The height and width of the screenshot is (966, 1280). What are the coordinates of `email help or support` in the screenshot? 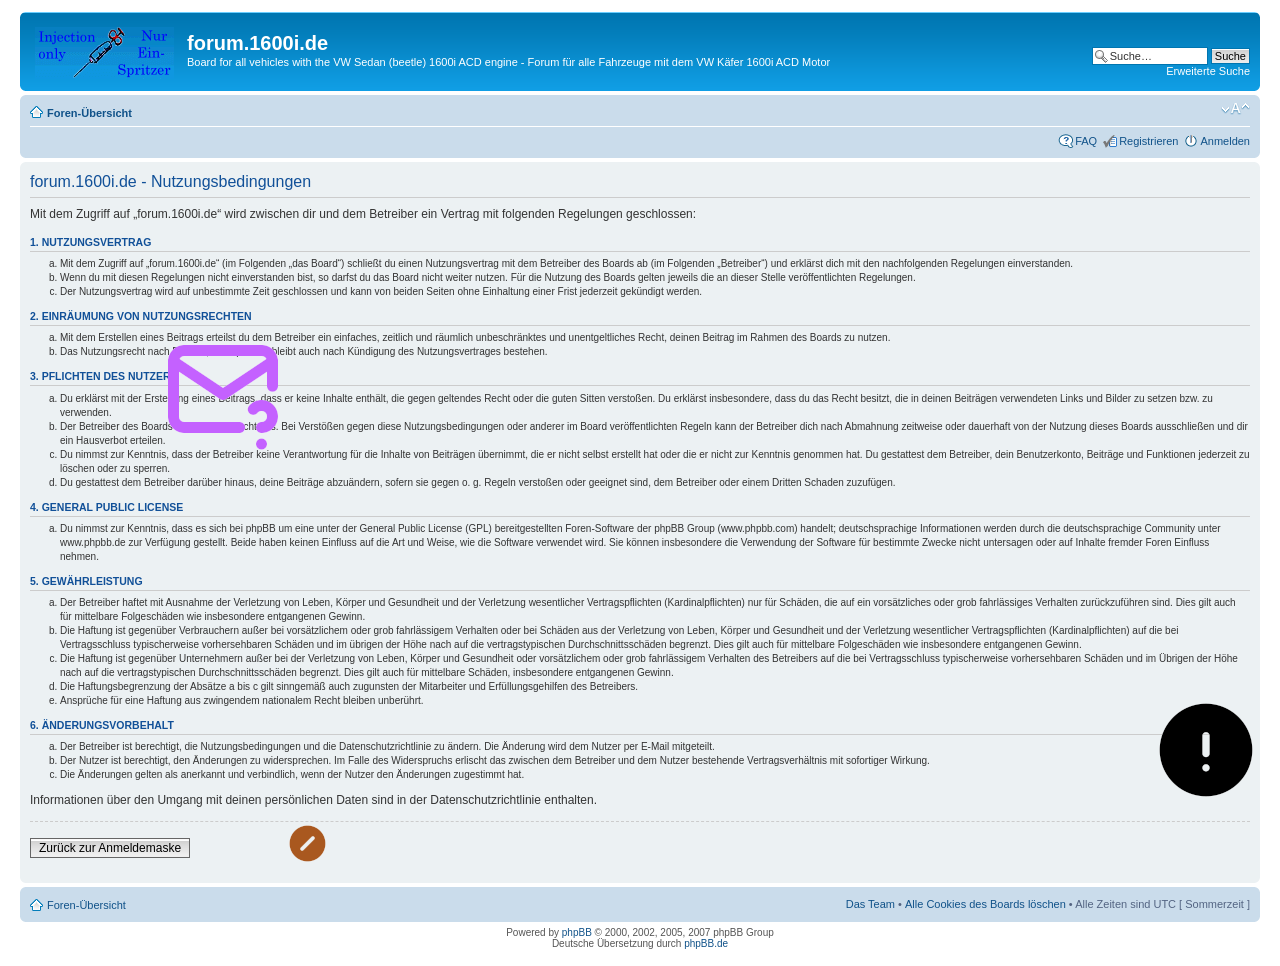 It's located at (223, 389).